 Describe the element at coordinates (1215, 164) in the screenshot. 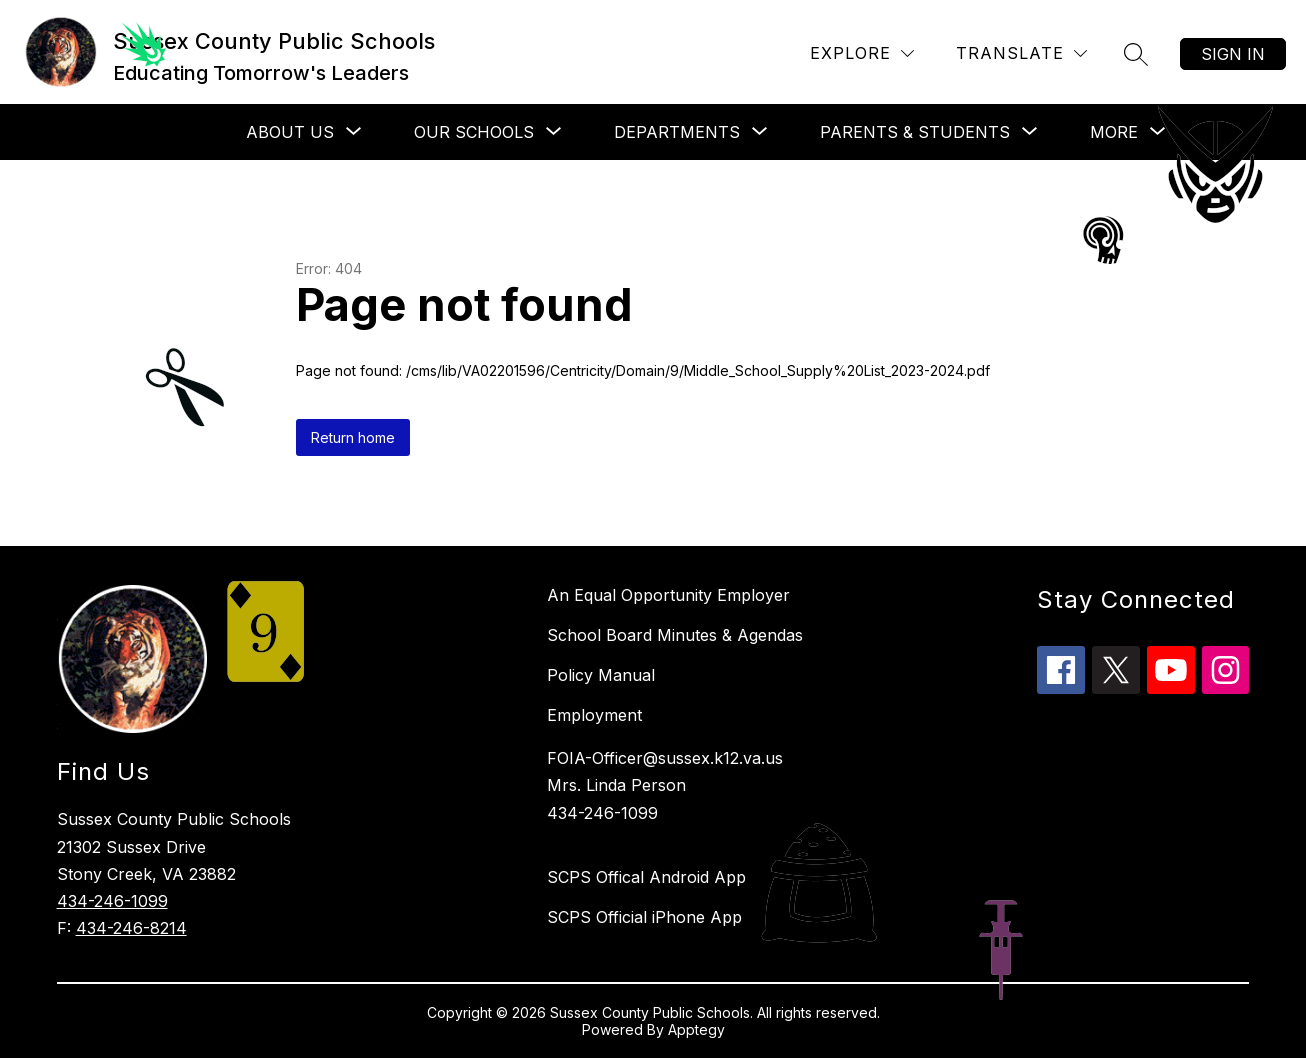

I see `select quick or agile character class` at that location.